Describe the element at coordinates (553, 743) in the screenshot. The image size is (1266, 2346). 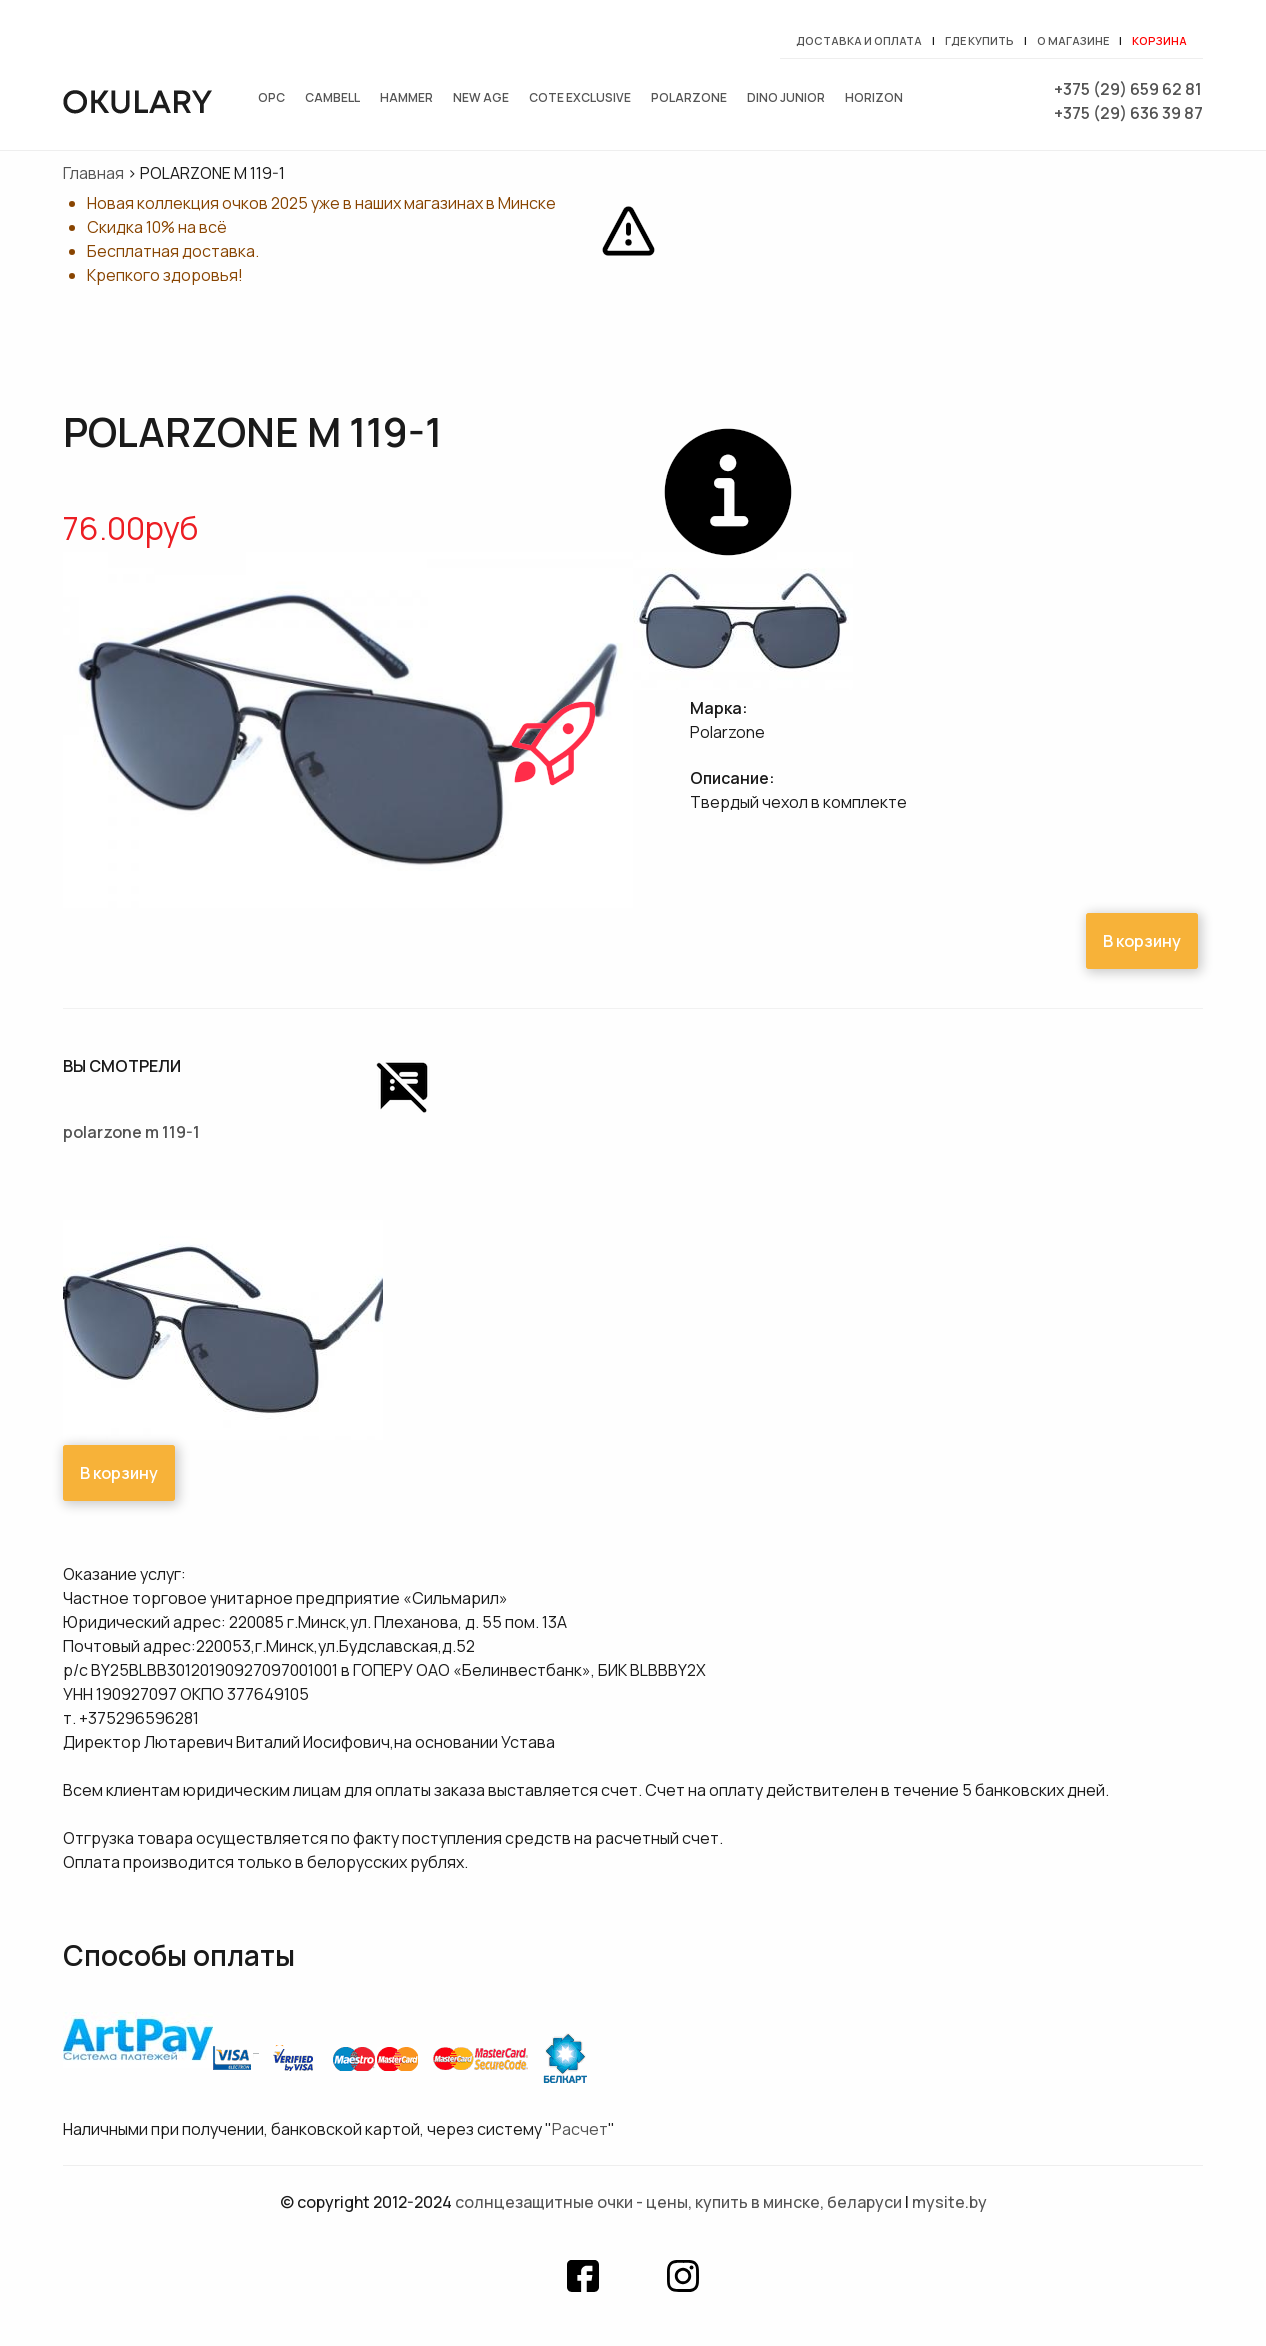
I see `launch or deploy a project` at that location.